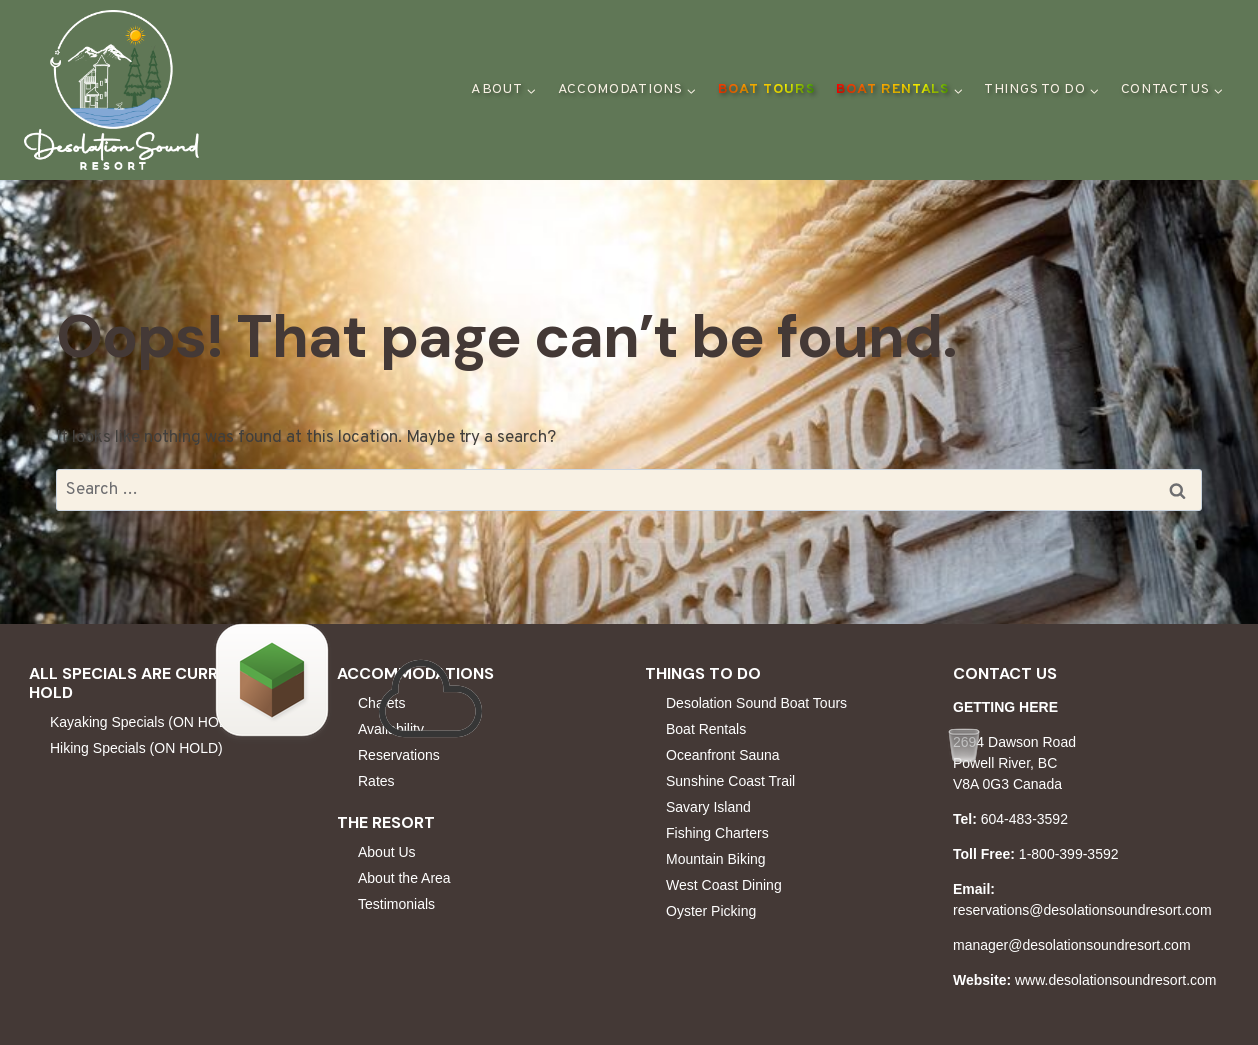 The height and width of the screenshot is (1045, 1258). What do you see at coordinates (964, 745) in the screenshot?
I see `empty trash bin with no items to delete` at bounding box center [964, 745].